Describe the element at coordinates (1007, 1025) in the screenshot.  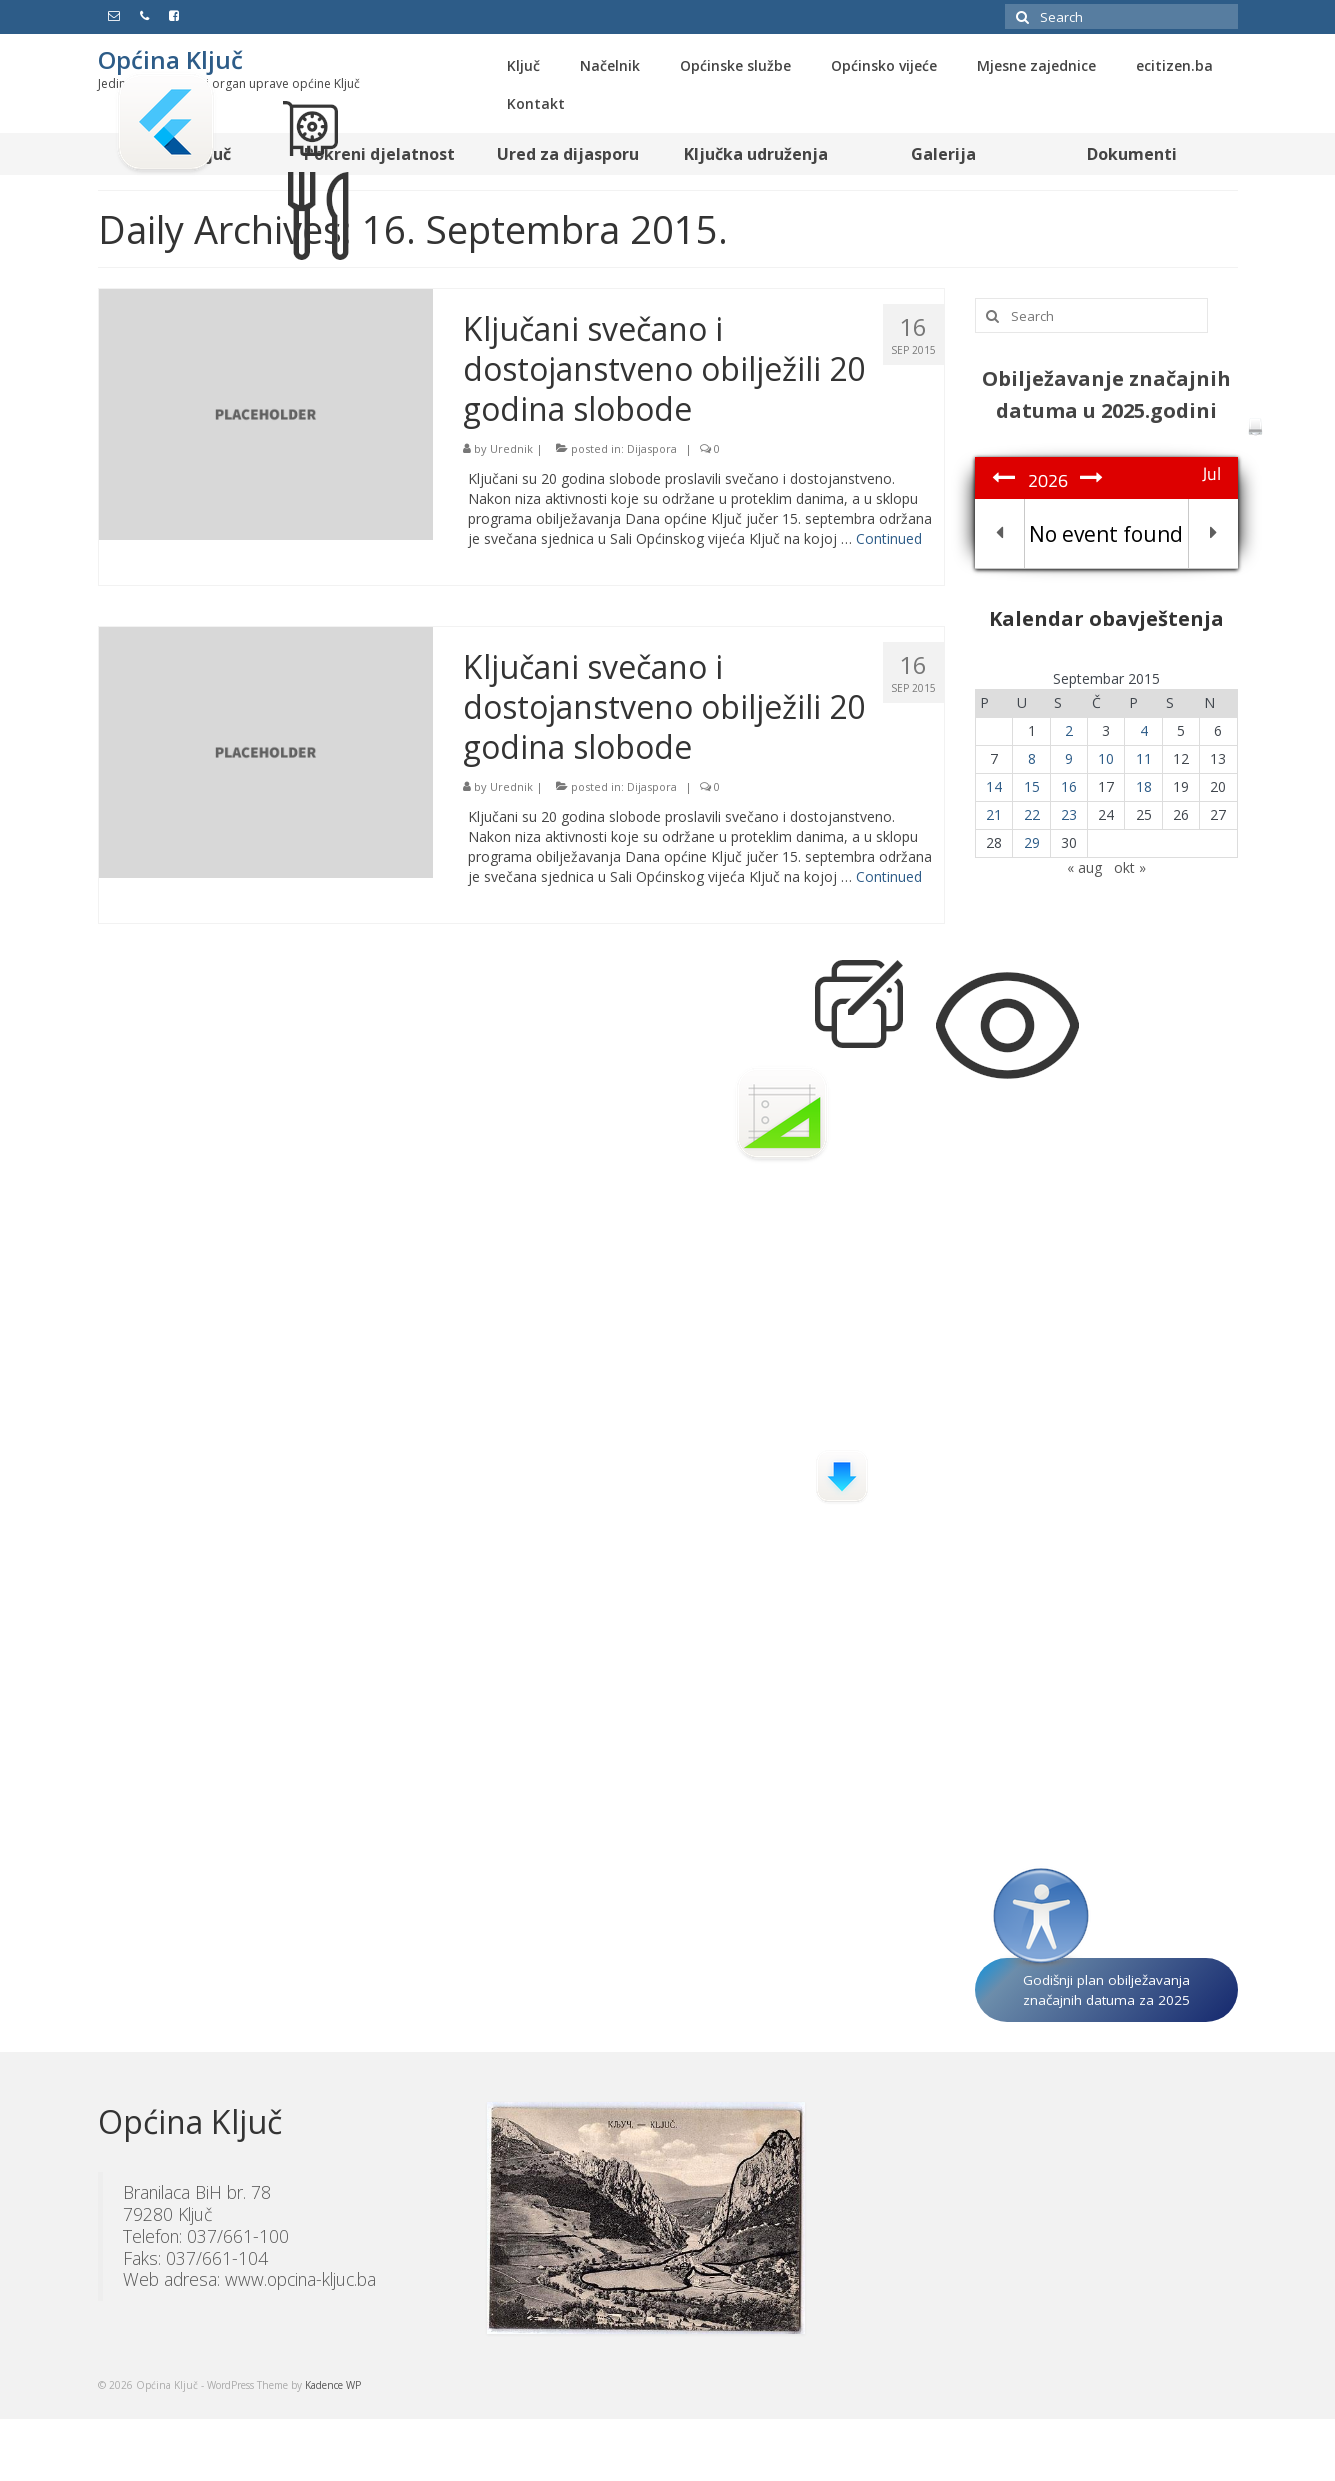
I see `access display settings` at that location.